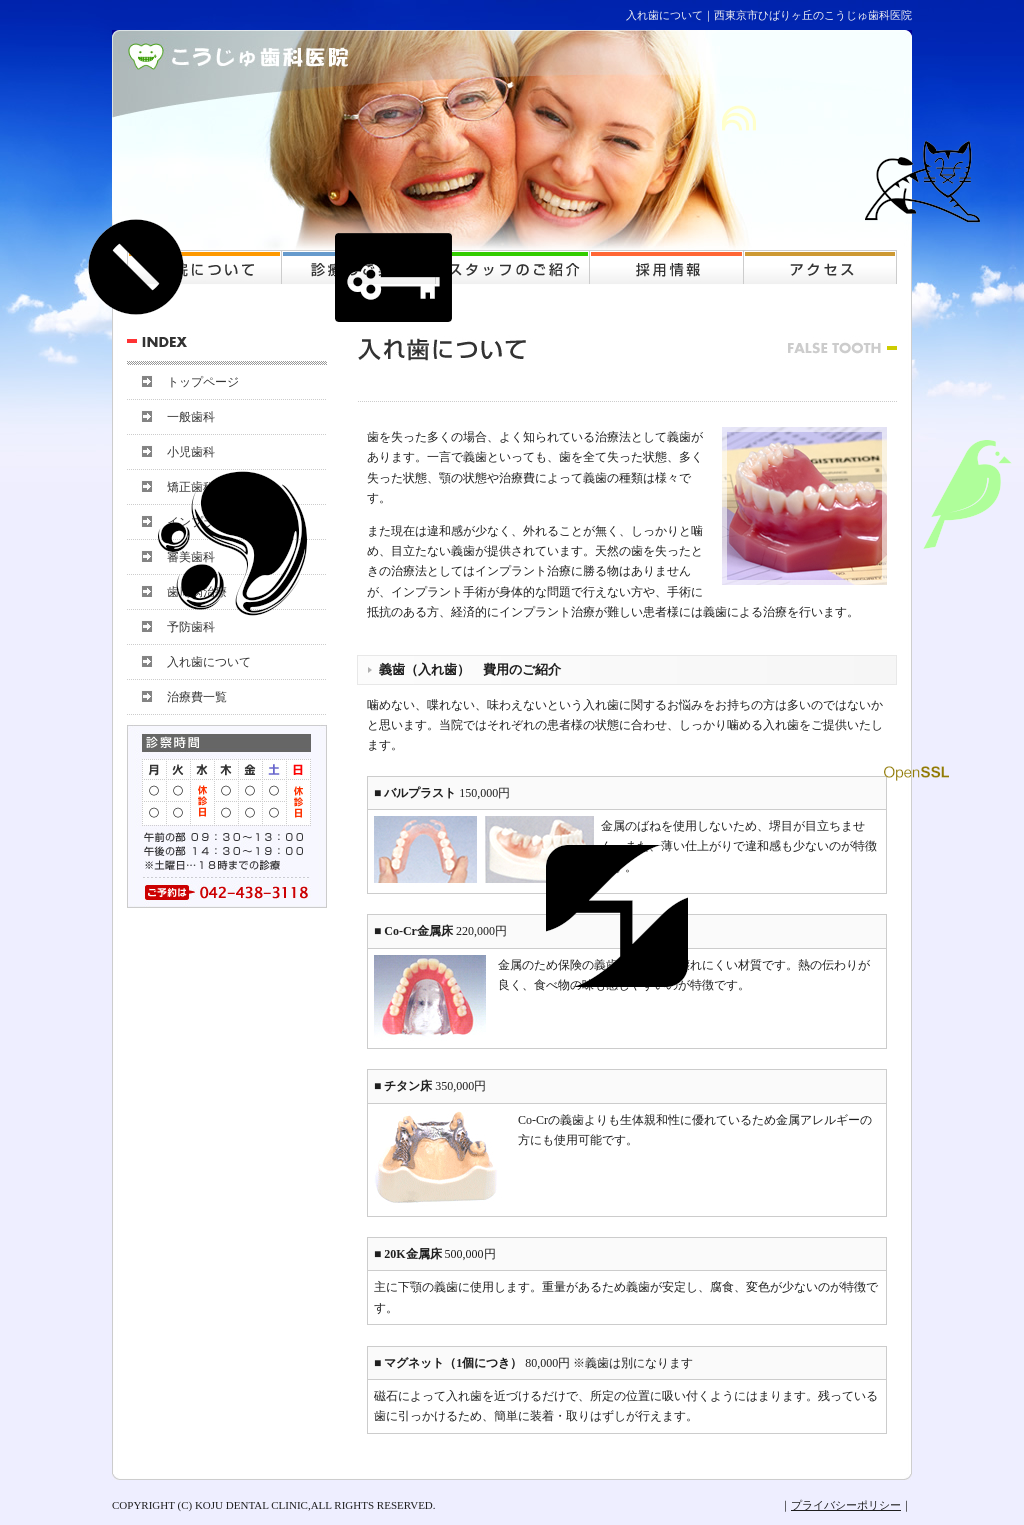  What do you see at coordinates (739, 118) in the screenshot?
I see `open NotebookLM app` at bounding box center [739, 118].